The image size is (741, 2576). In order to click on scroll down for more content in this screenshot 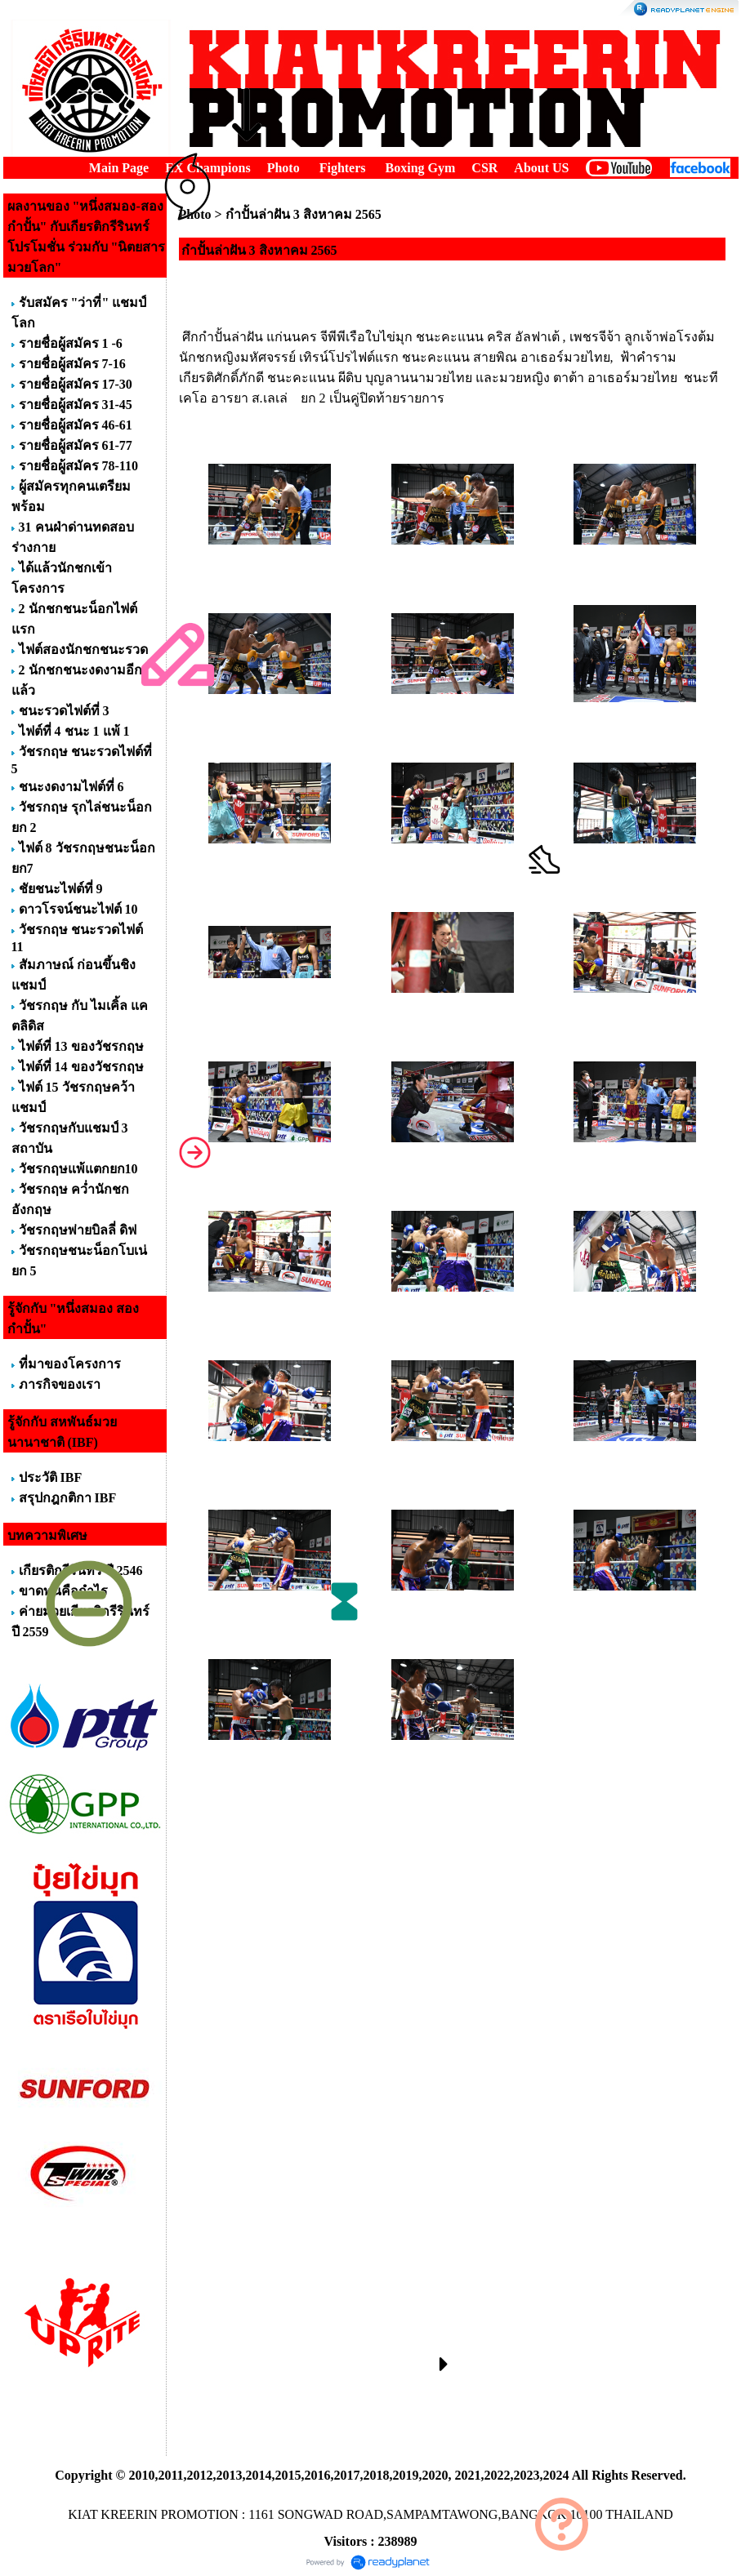, I will do `click(247, 114)`.